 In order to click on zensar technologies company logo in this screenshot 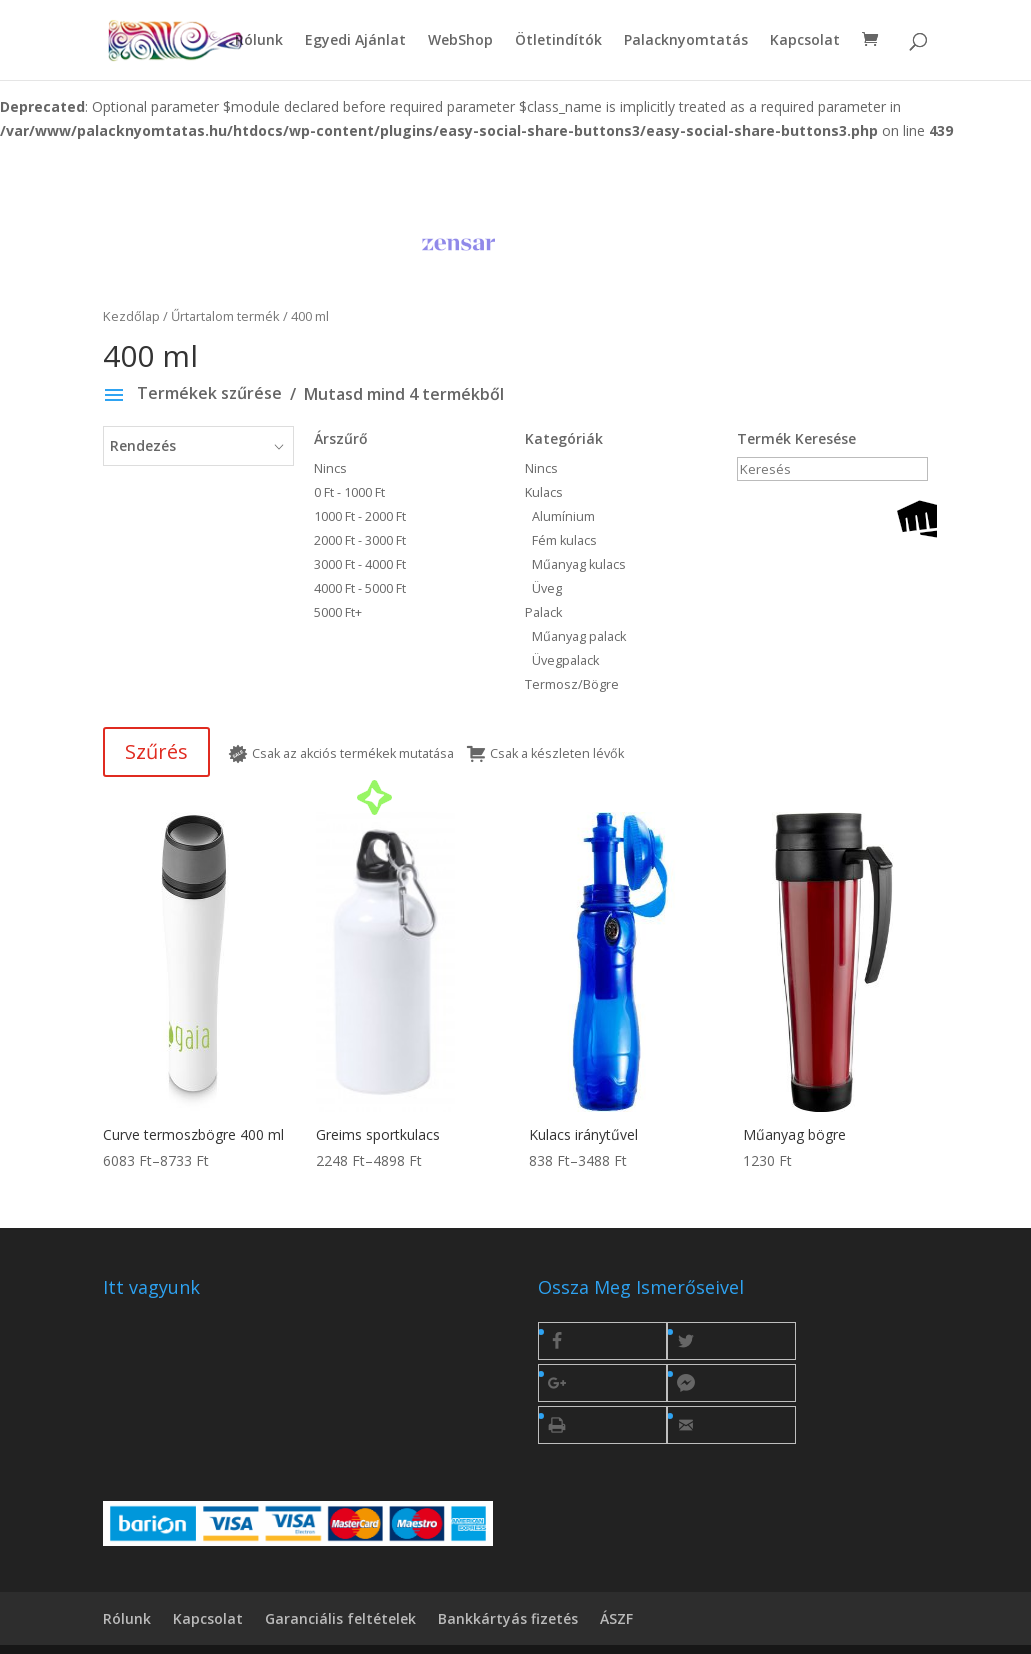, I will do `click(458, 244)`.